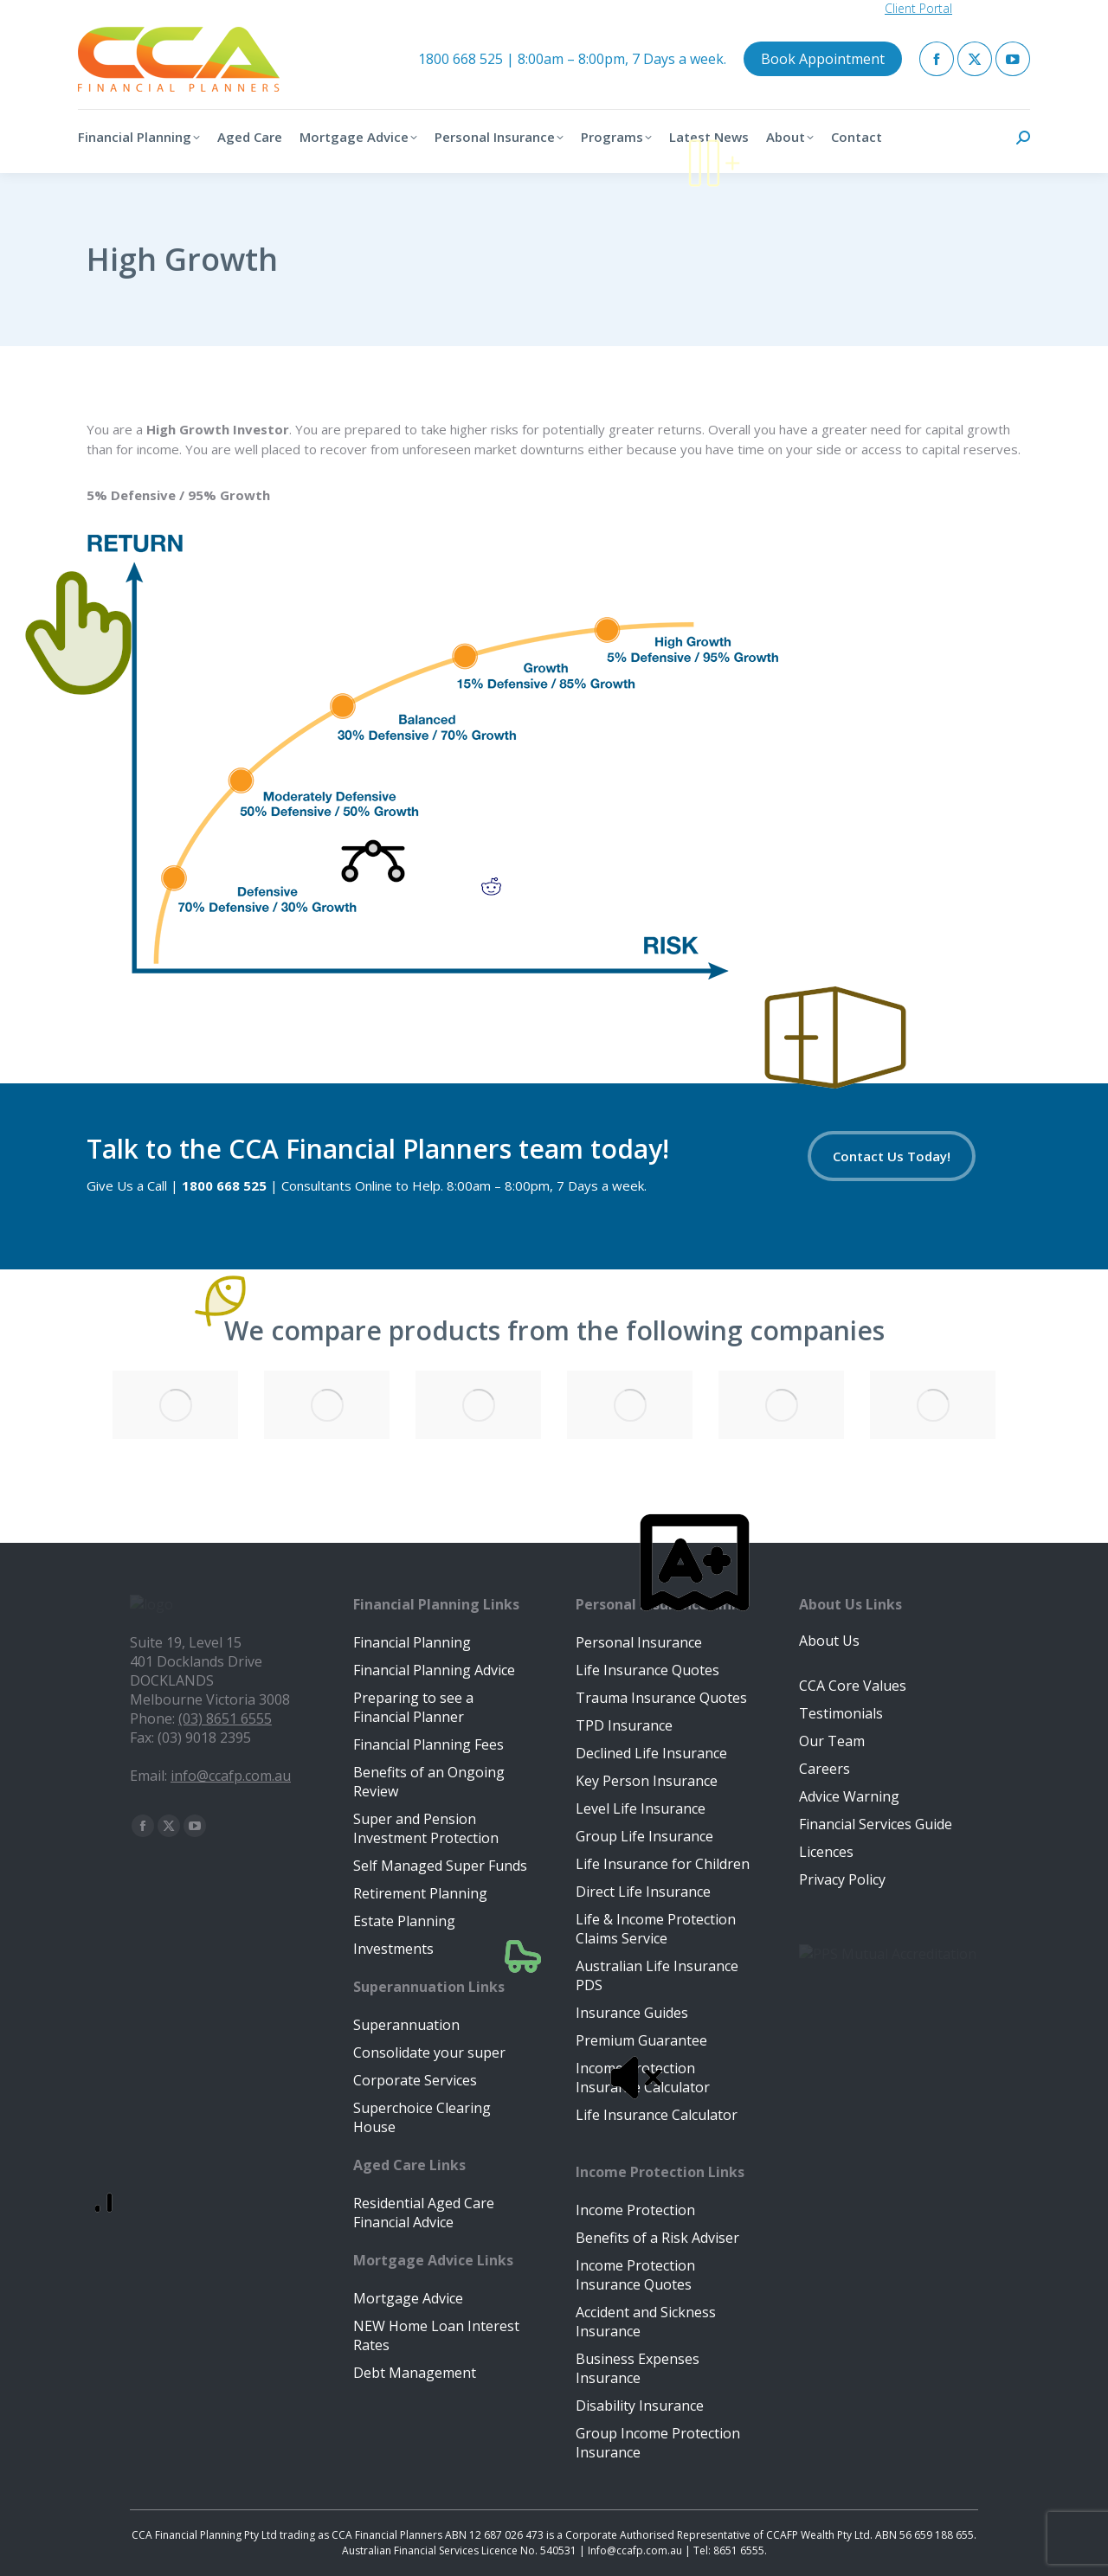  What do you see at coordinates (78, 633) in the screenshot?
I see `tap or click to select an item` at bounding box center [78, 633].